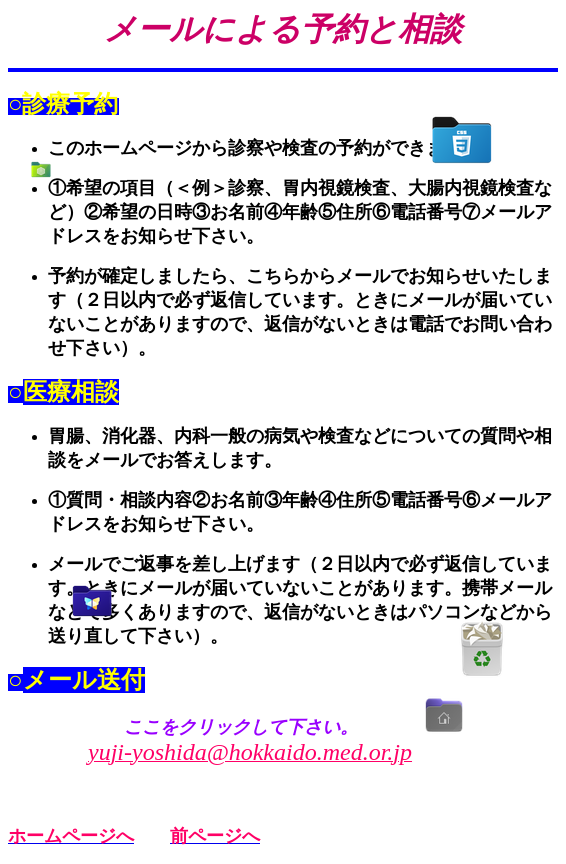 This screenshot has height=864, width=566. I want to click on view deleted files in trash, so click(482, 649).